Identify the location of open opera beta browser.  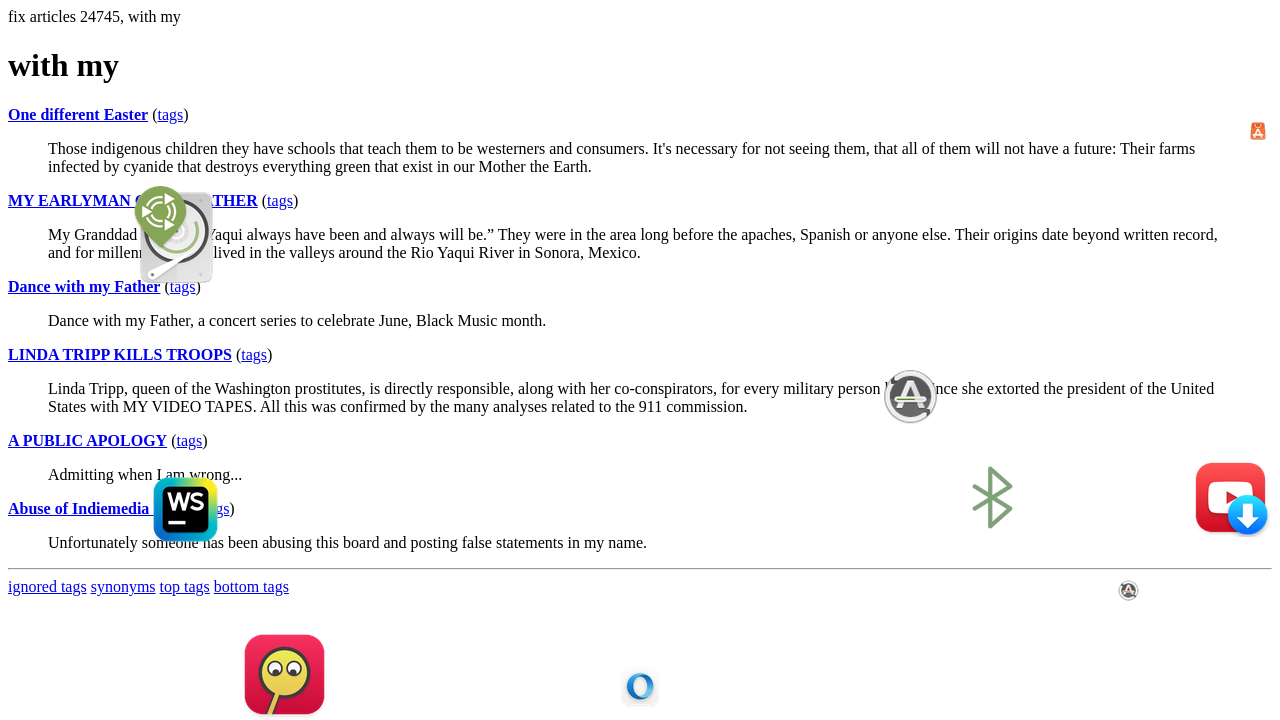
(640, 686).